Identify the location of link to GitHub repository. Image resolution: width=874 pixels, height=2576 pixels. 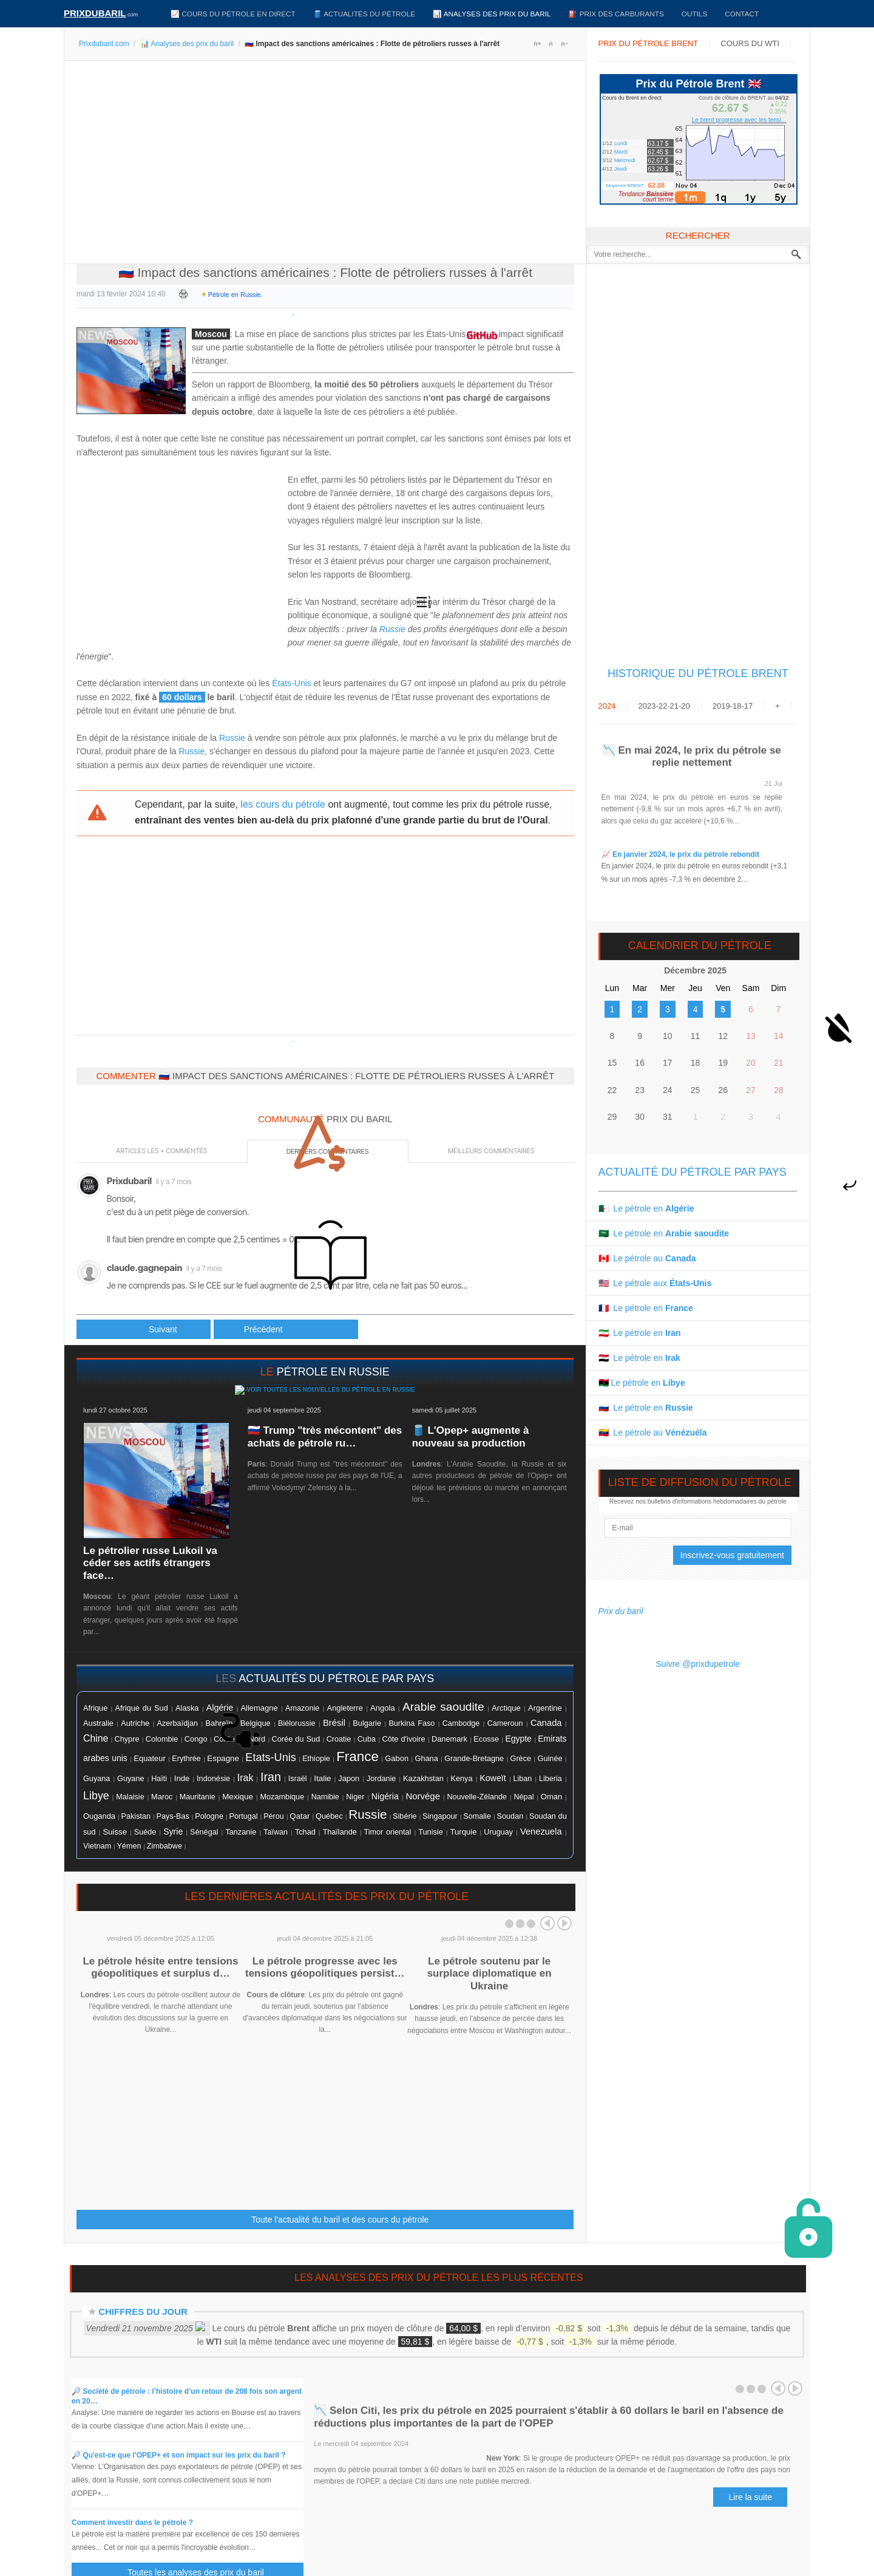
(482, 335).